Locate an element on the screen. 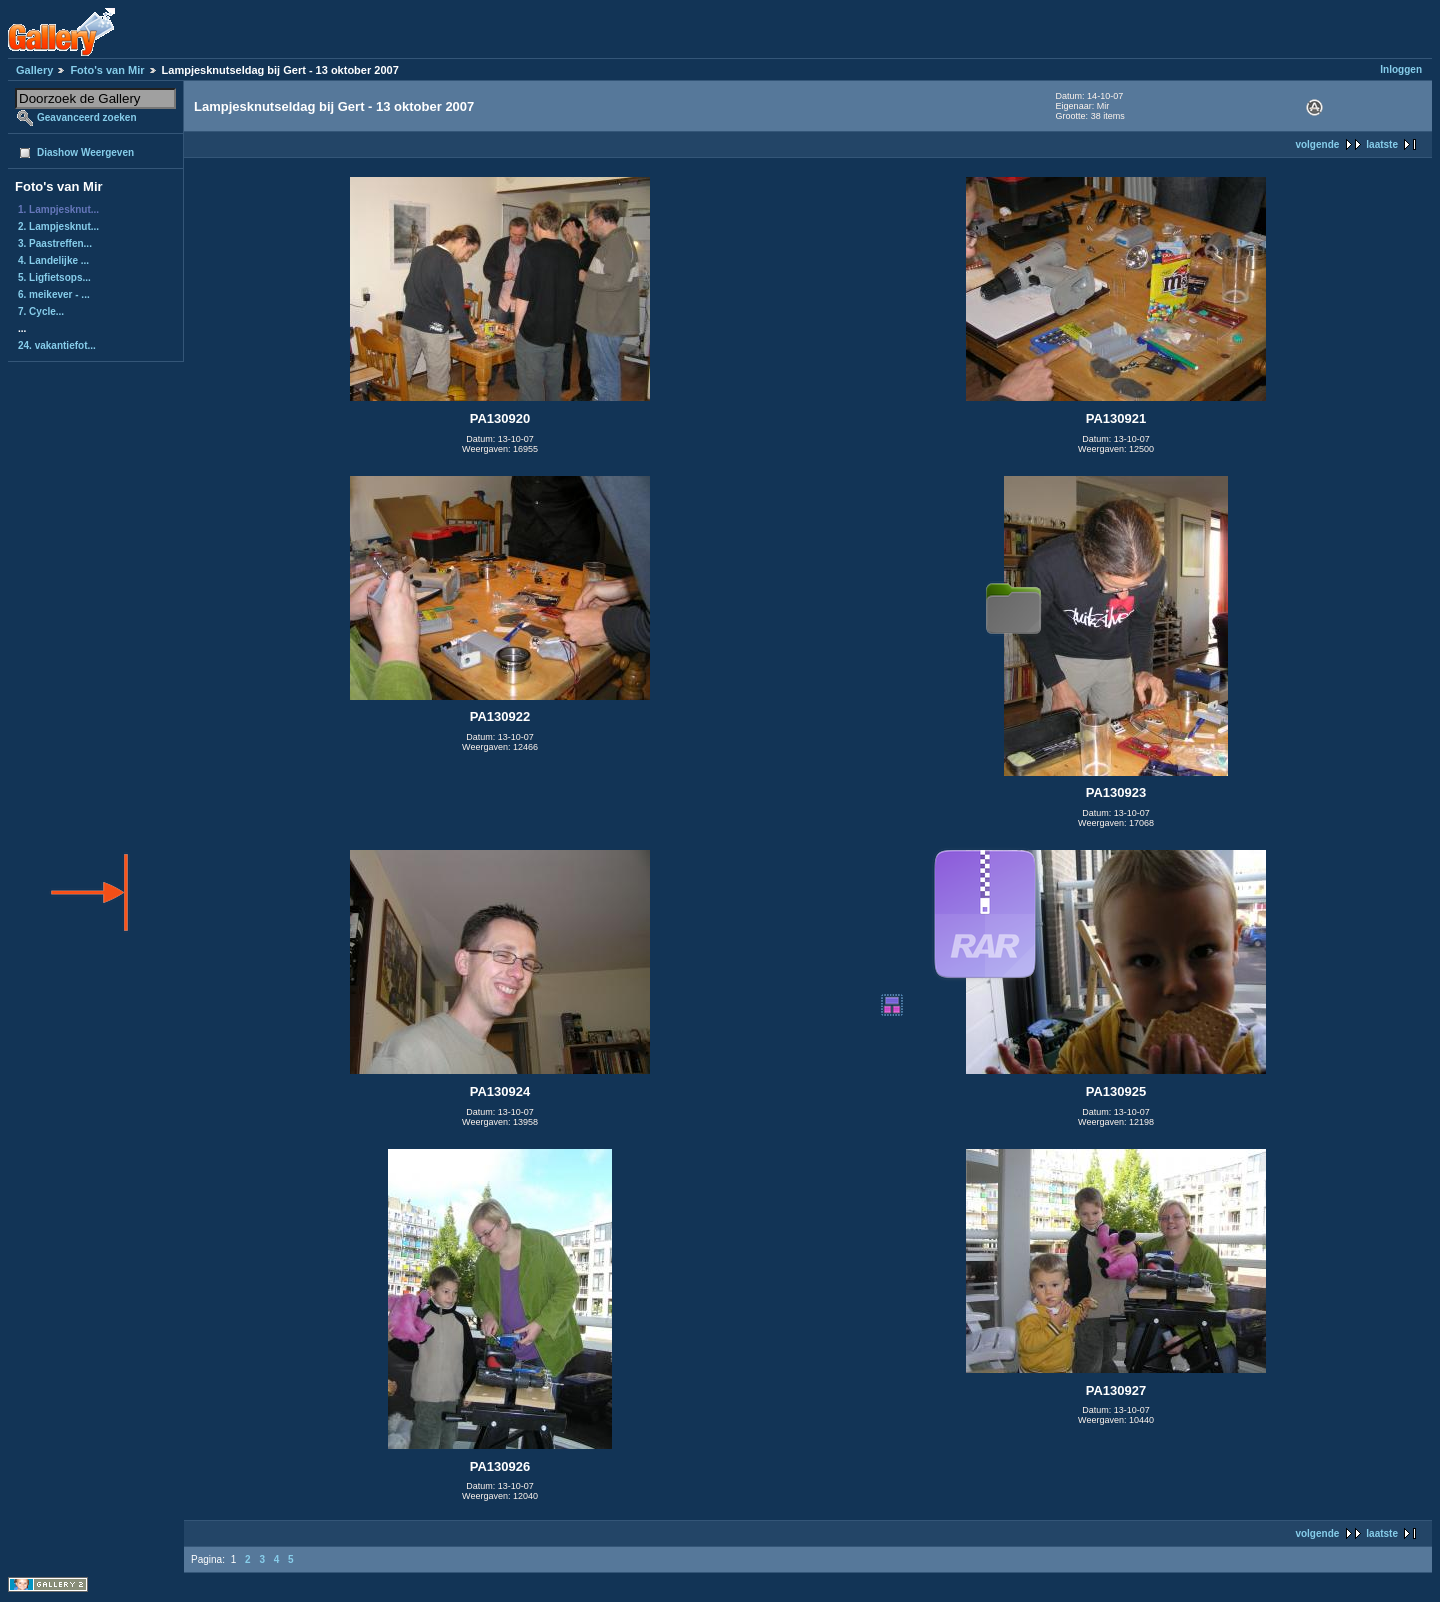 The image size is (1440, 1602). a compressed RAR archive file is located at coordinates (985, 914).